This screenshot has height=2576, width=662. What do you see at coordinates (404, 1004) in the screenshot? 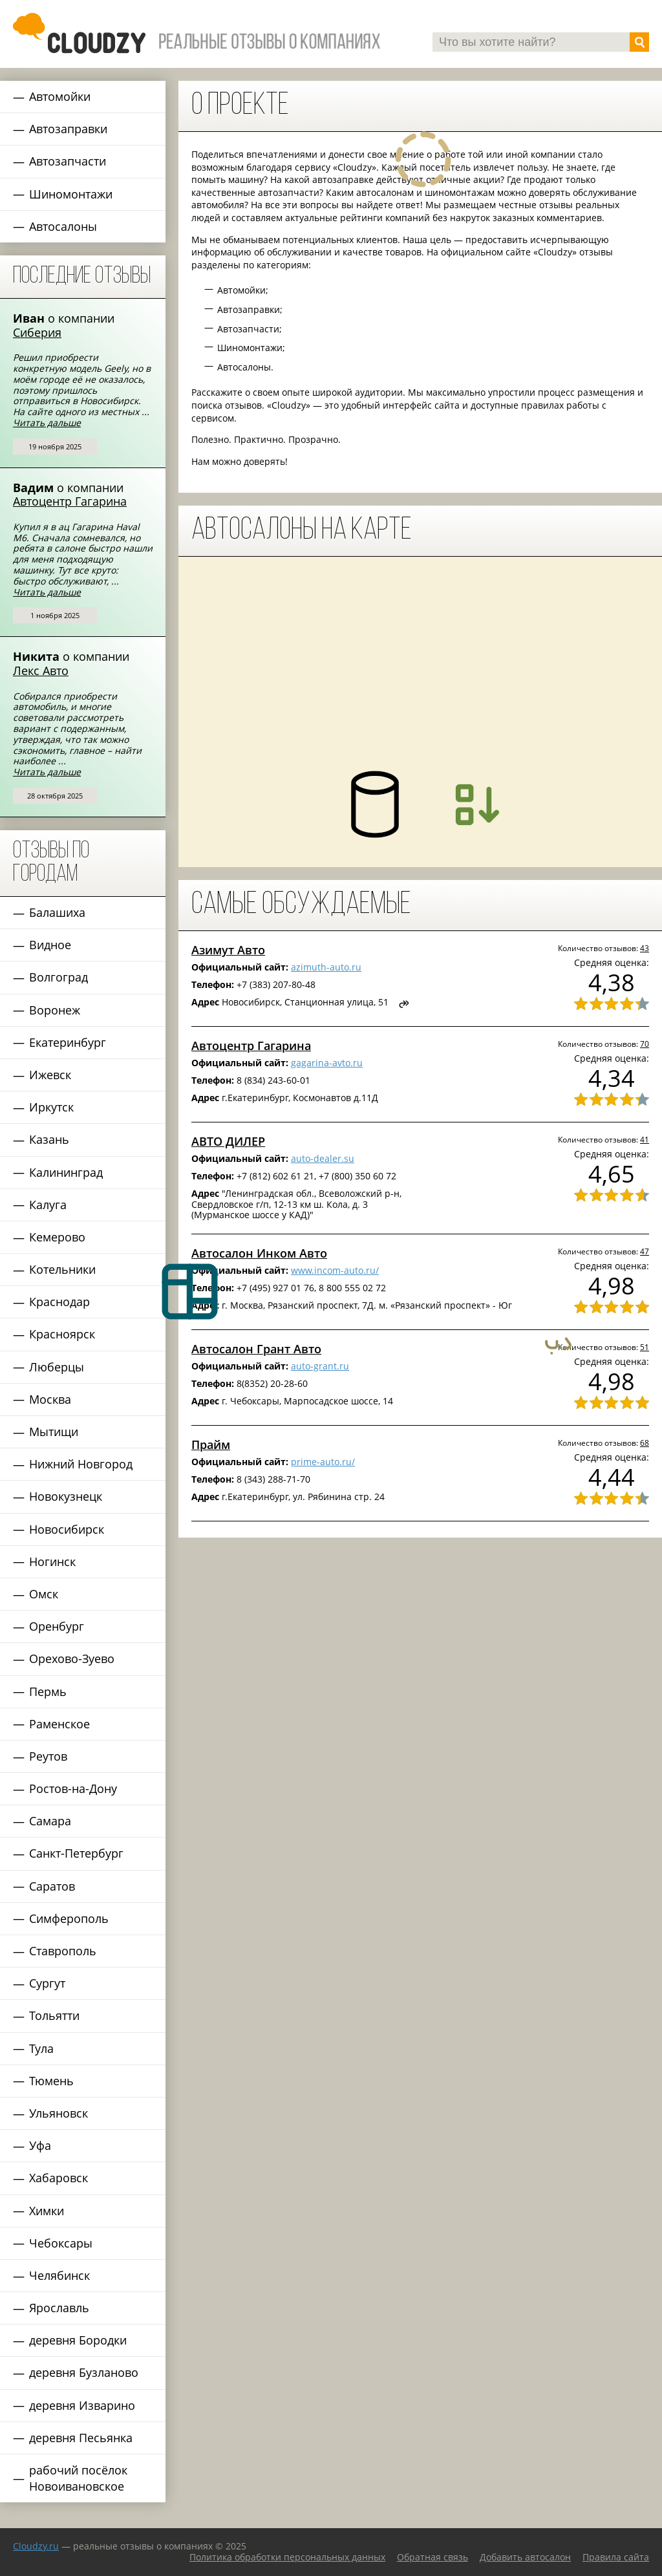
I see `forward or share to multiple recipients` at bounding box center [404, 1004].